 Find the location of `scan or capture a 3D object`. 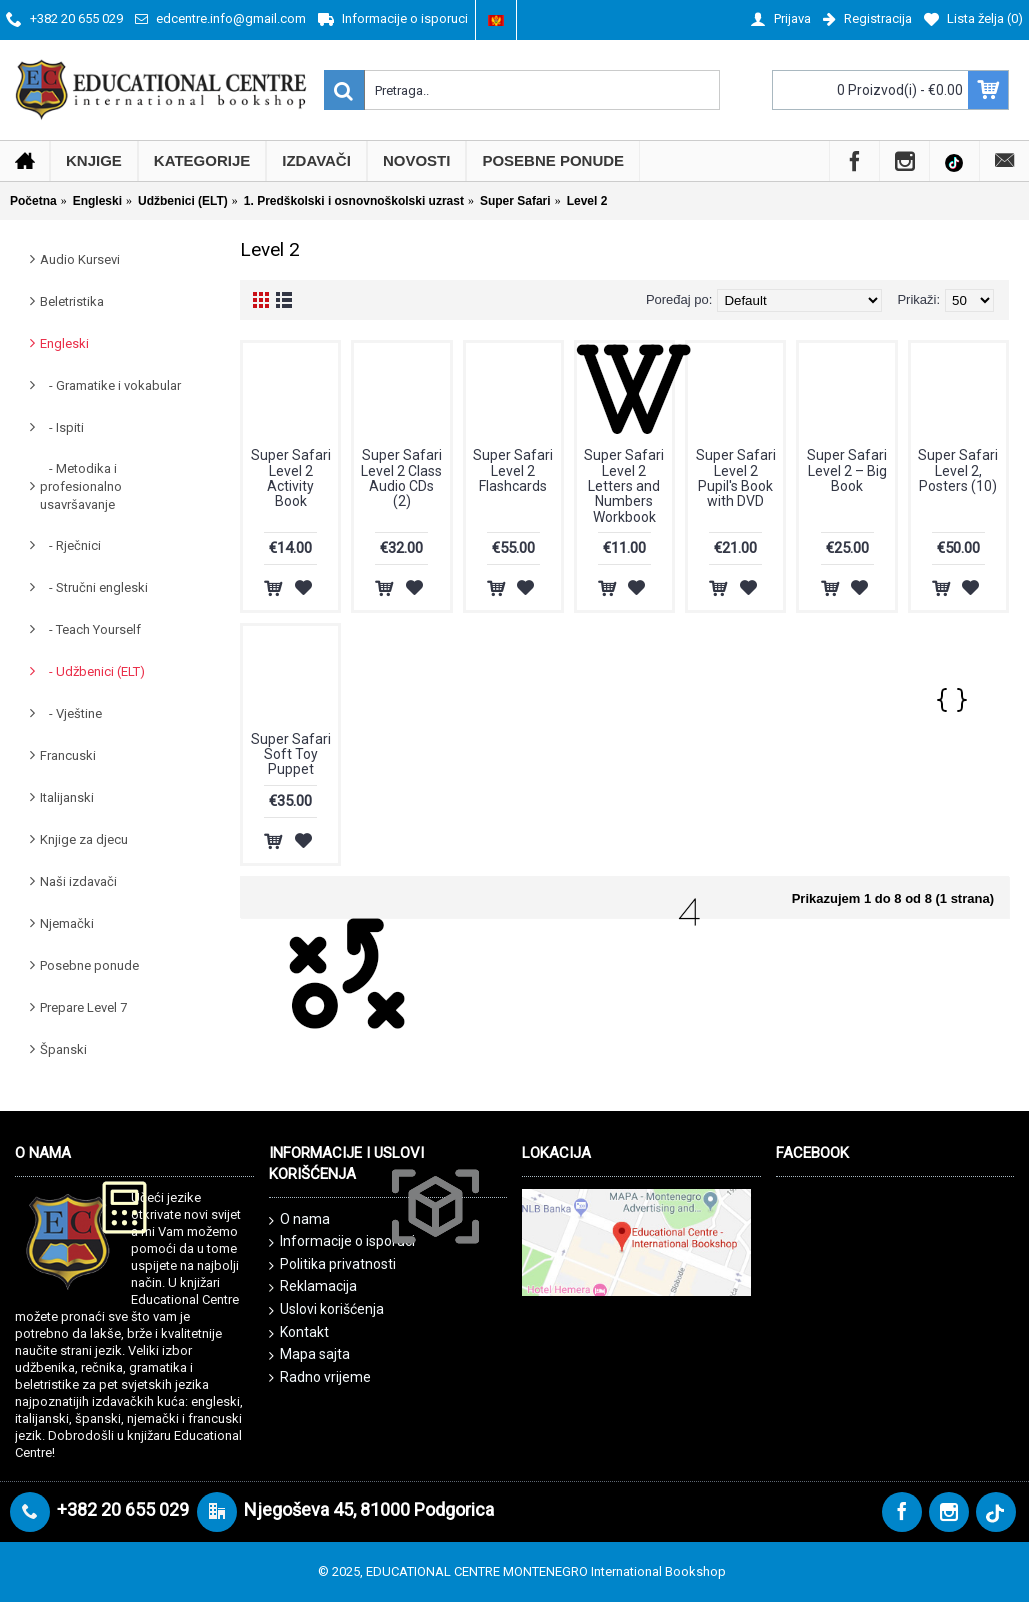

scan or capture a 3D object is located at coordinates (435, 1206).